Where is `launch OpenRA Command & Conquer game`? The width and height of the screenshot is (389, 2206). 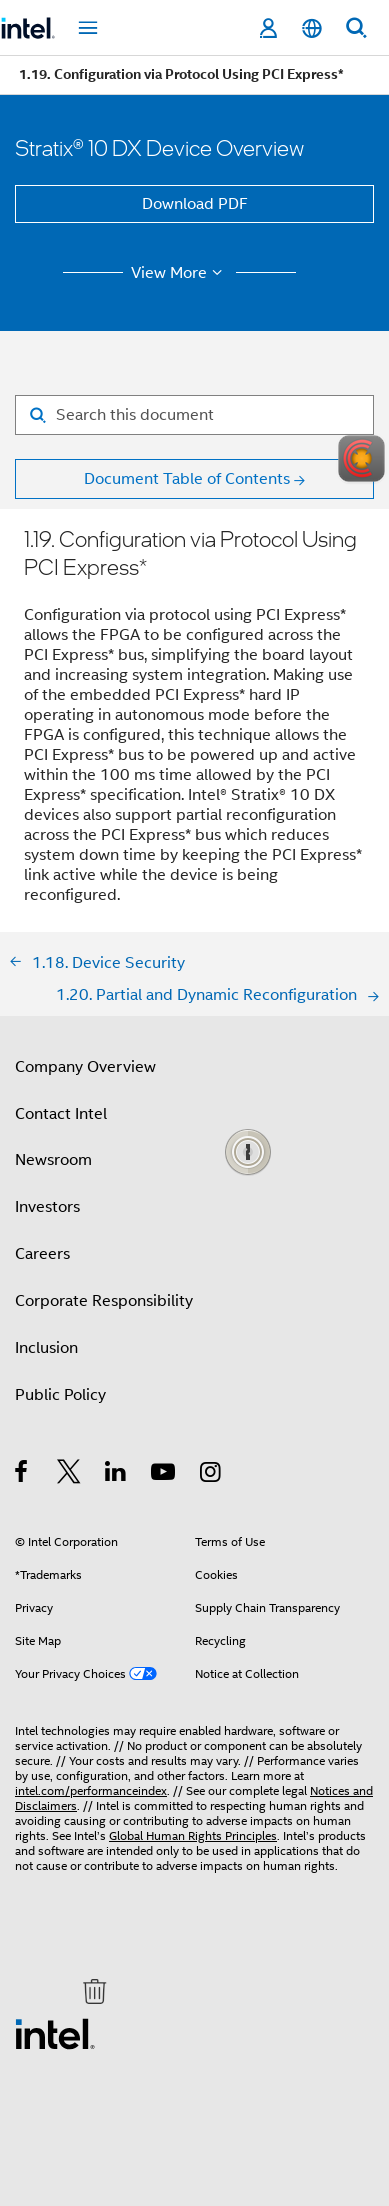 launch OpenRA Command & Conquer game is located at coordinates (361, 458).